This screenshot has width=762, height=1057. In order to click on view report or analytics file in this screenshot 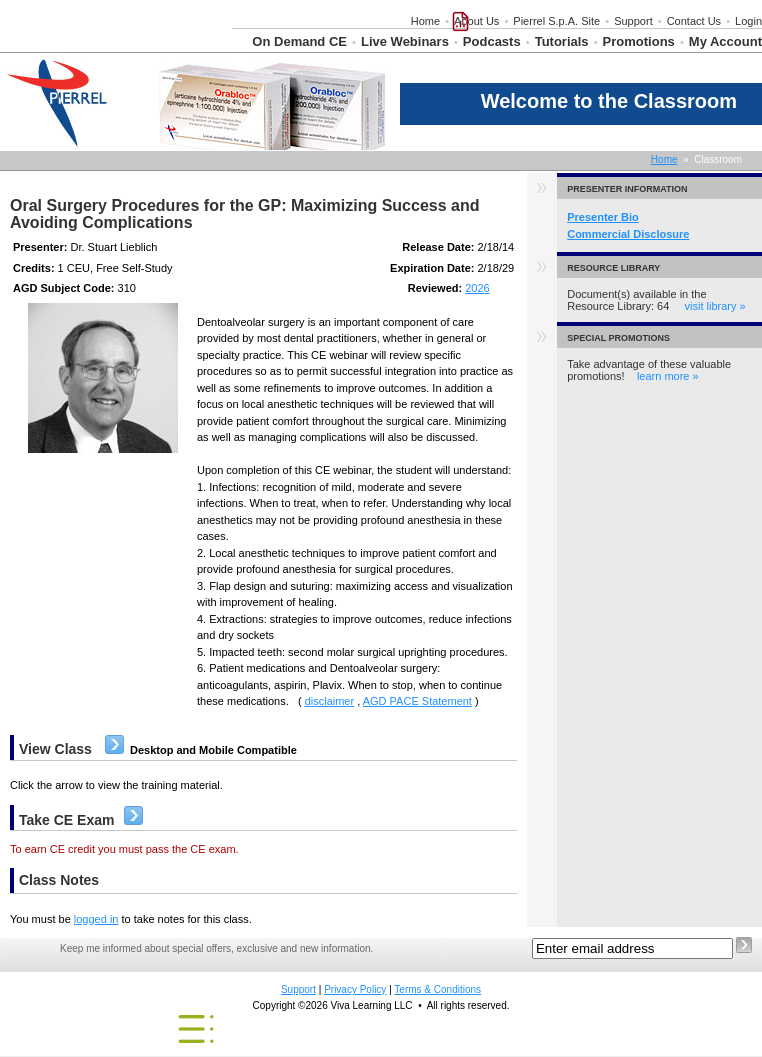, I will do `click(460, 21)`.